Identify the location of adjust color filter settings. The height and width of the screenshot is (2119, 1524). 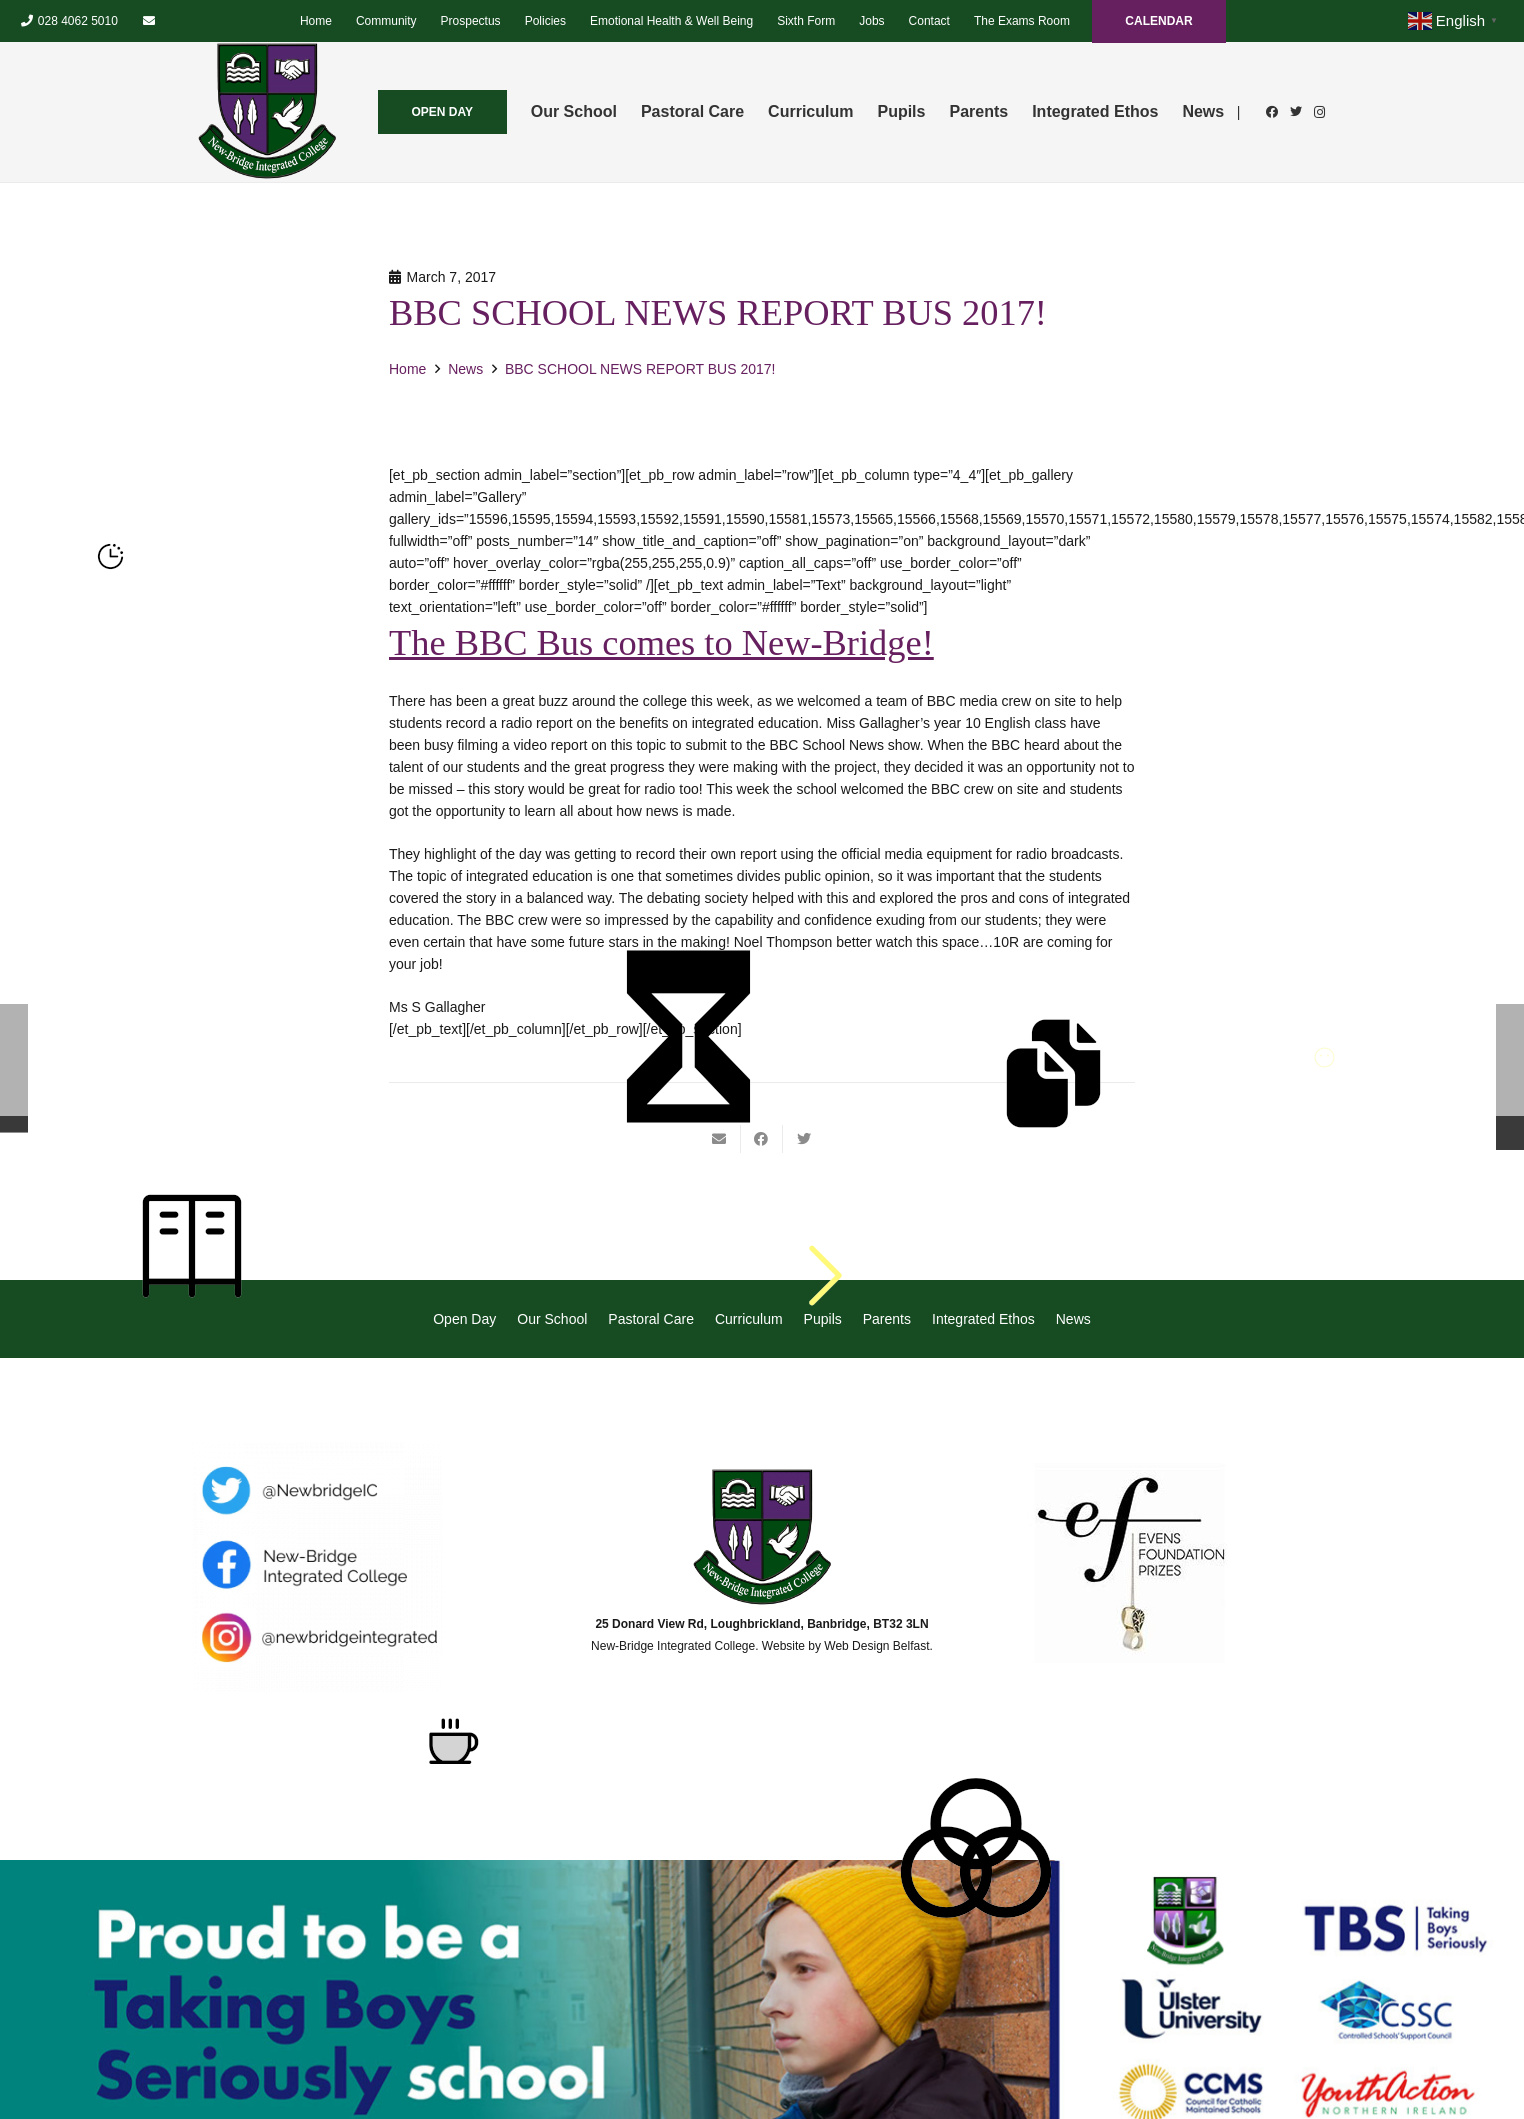
(976, 1848).